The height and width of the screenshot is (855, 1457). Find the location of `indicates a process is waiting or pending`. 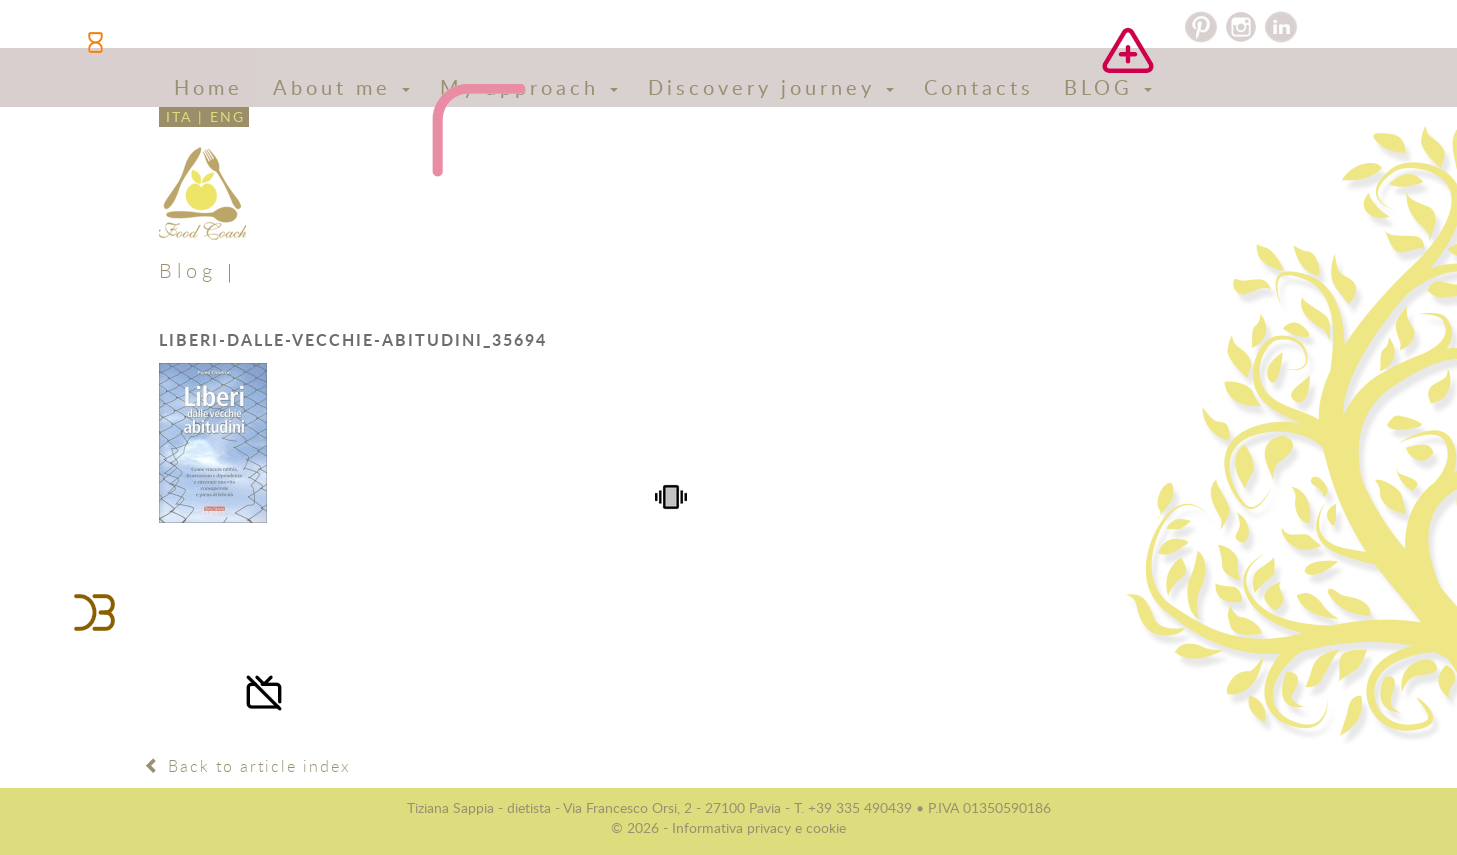

indicates a process is waiting or pending is located at coordinates (95, 42).